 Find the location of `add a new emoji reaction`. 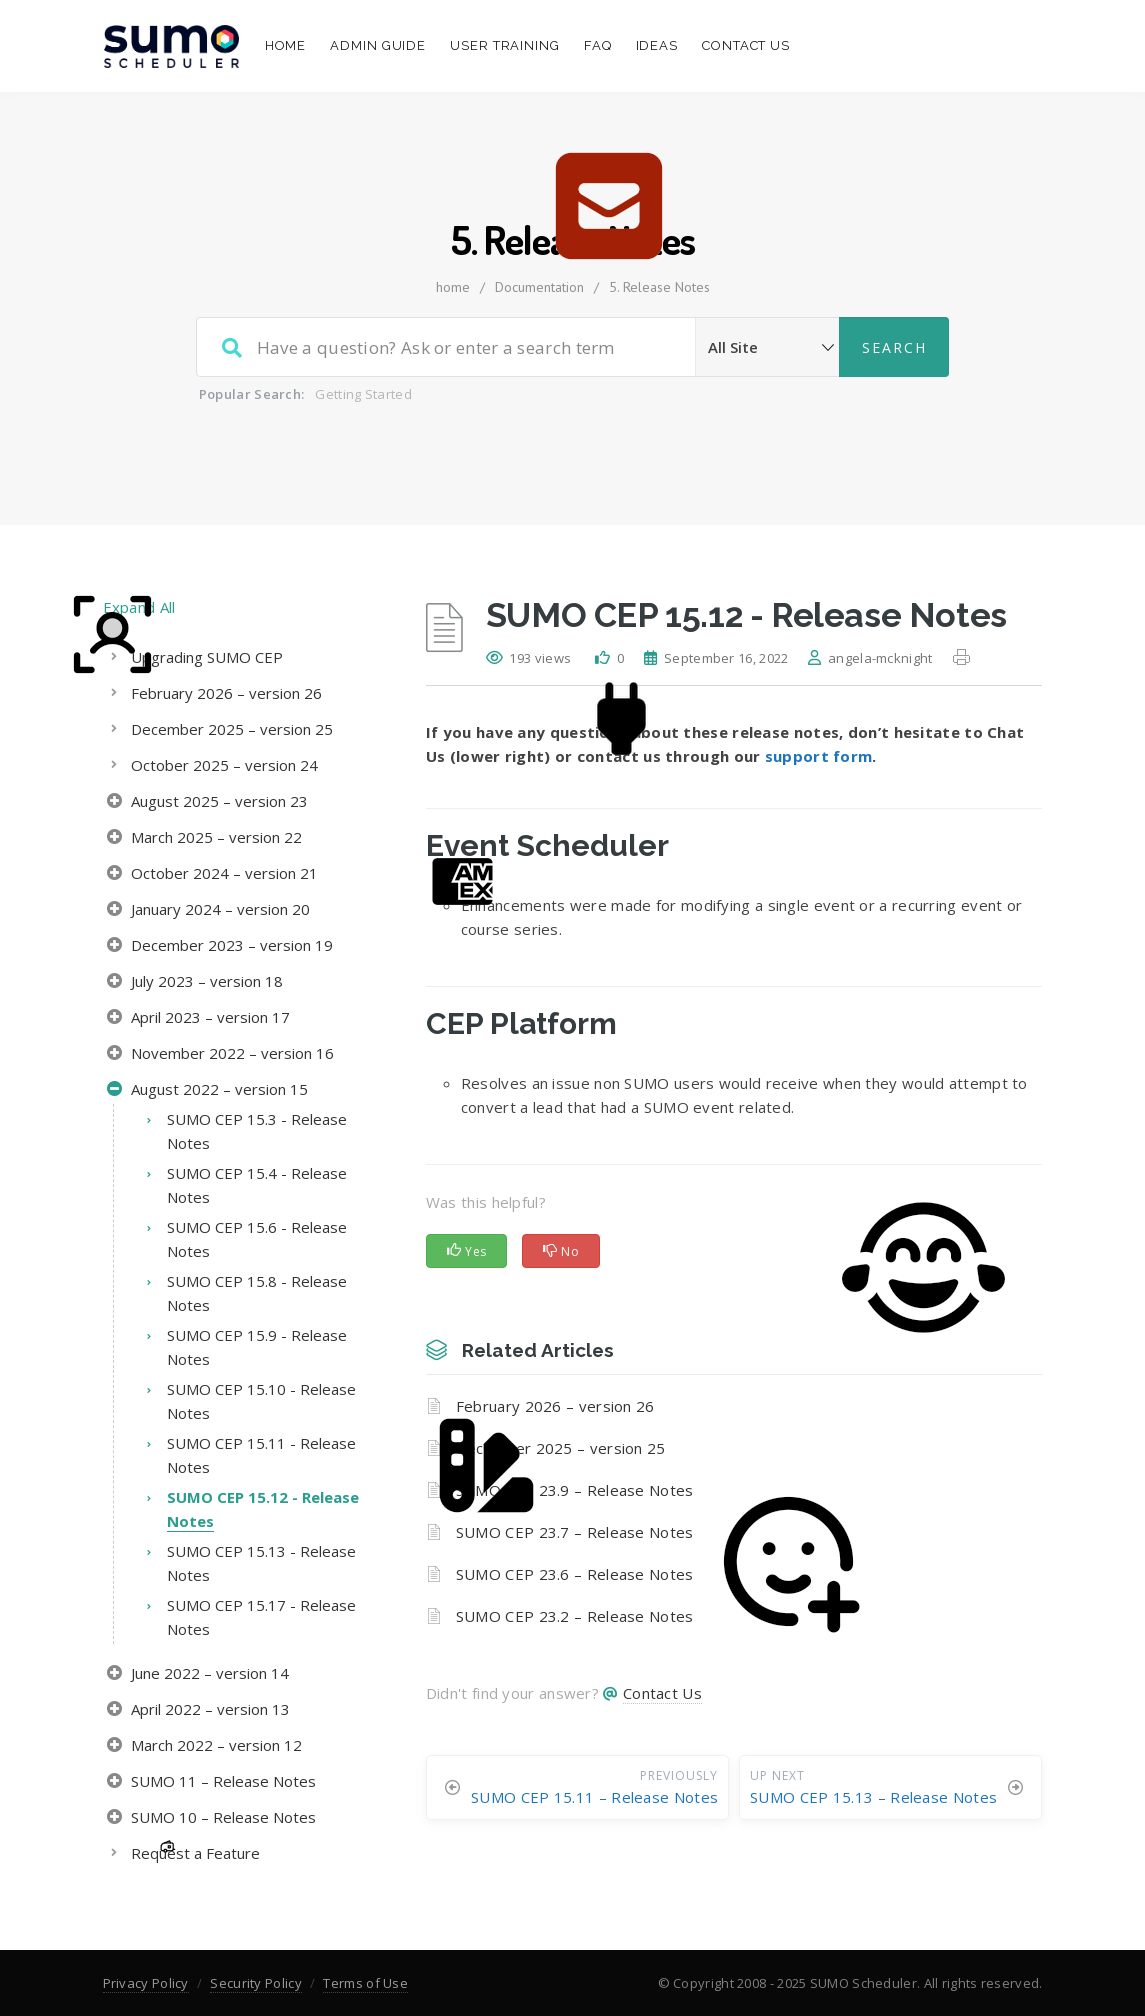

add a new emoji reaction is located at coordinates (788, 1561).